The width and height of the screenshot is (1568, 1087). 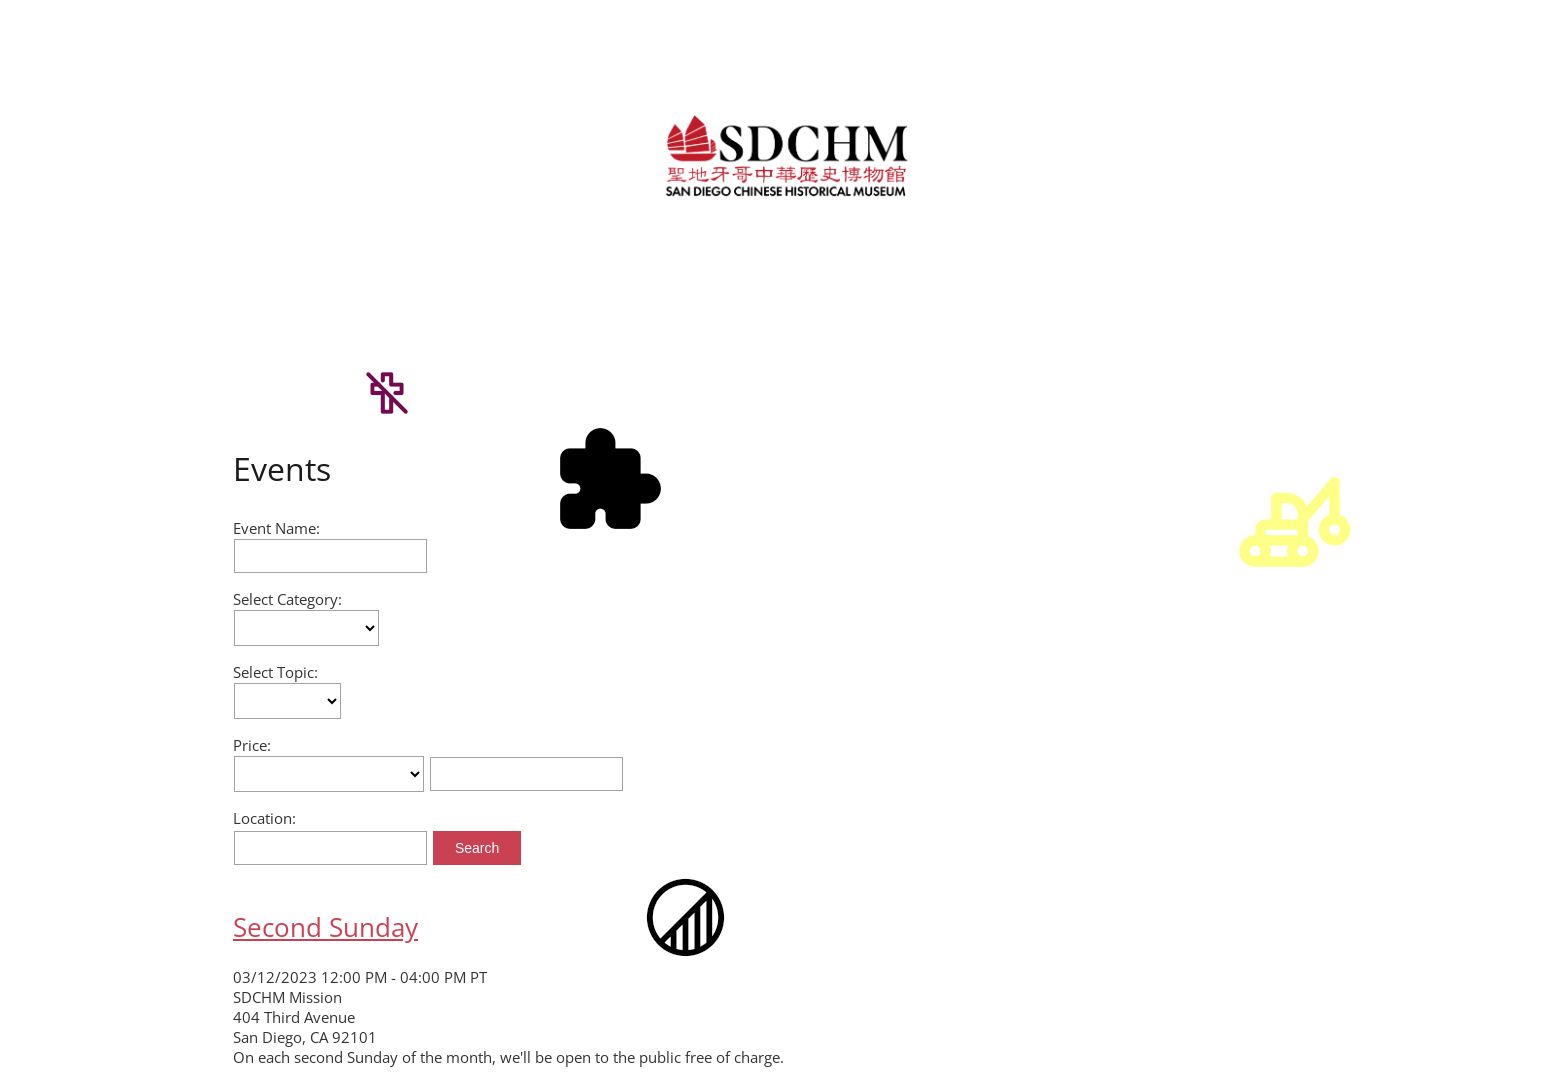 What do you see at coordinates (685, 917) in the screenshot?
I see `adjust display contrast settings` at bounding box center [685, 917].